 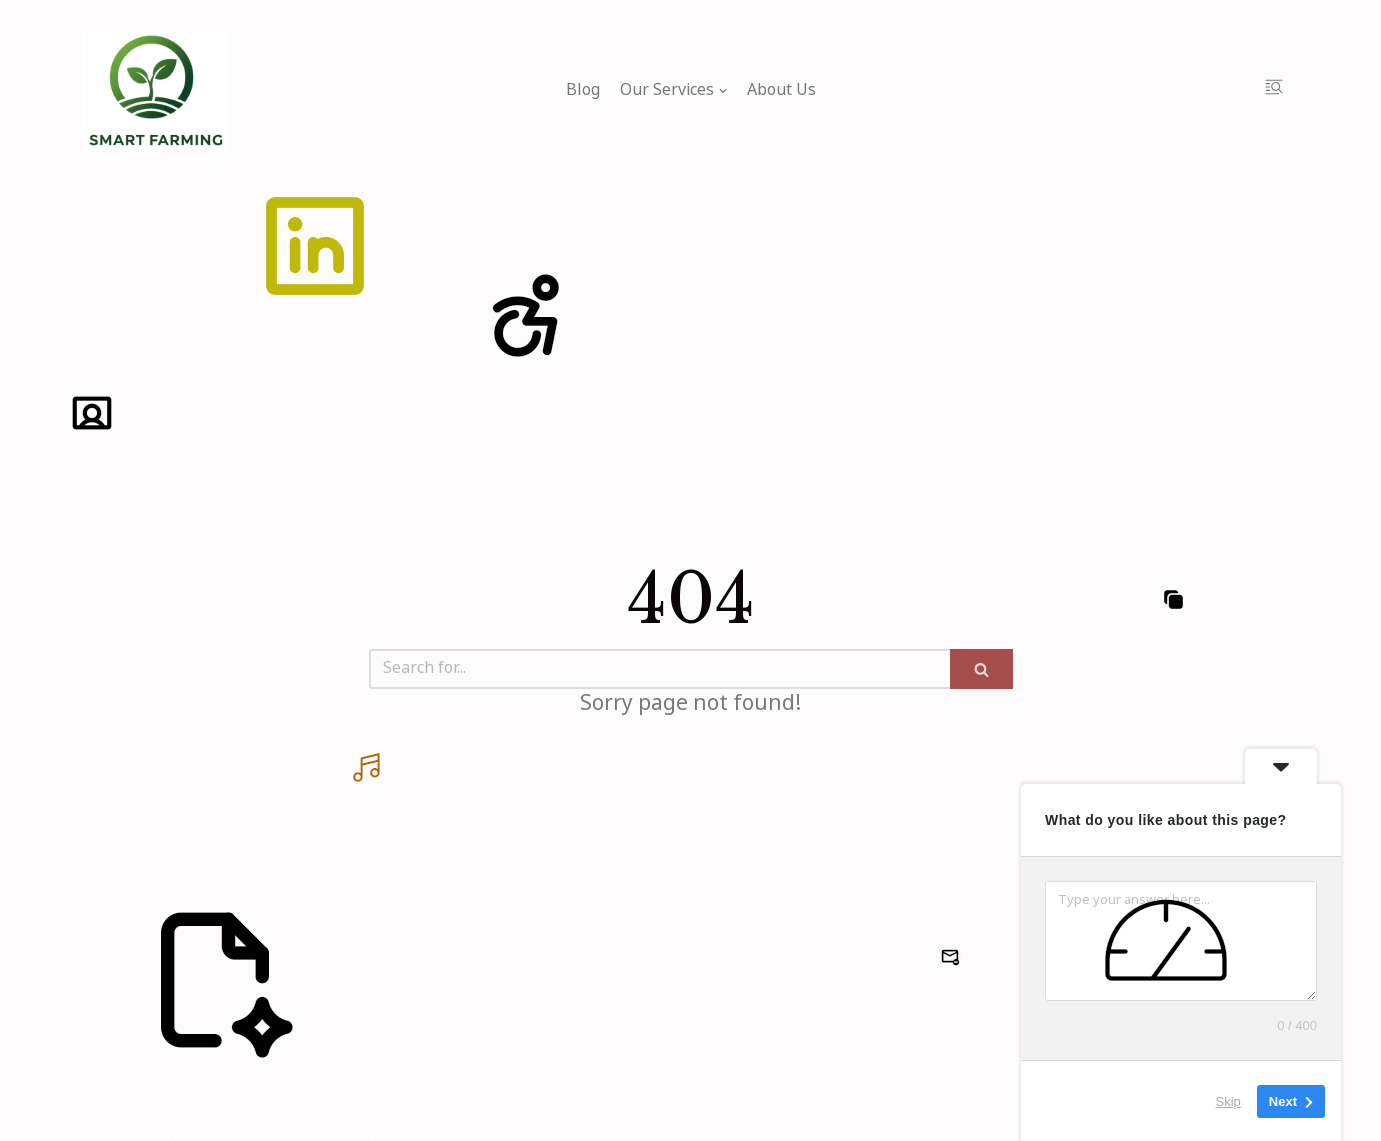 What do you see at coordinates (92, 413) in the screenshot?
I see `view user profile` at bounding box center [92, 413].